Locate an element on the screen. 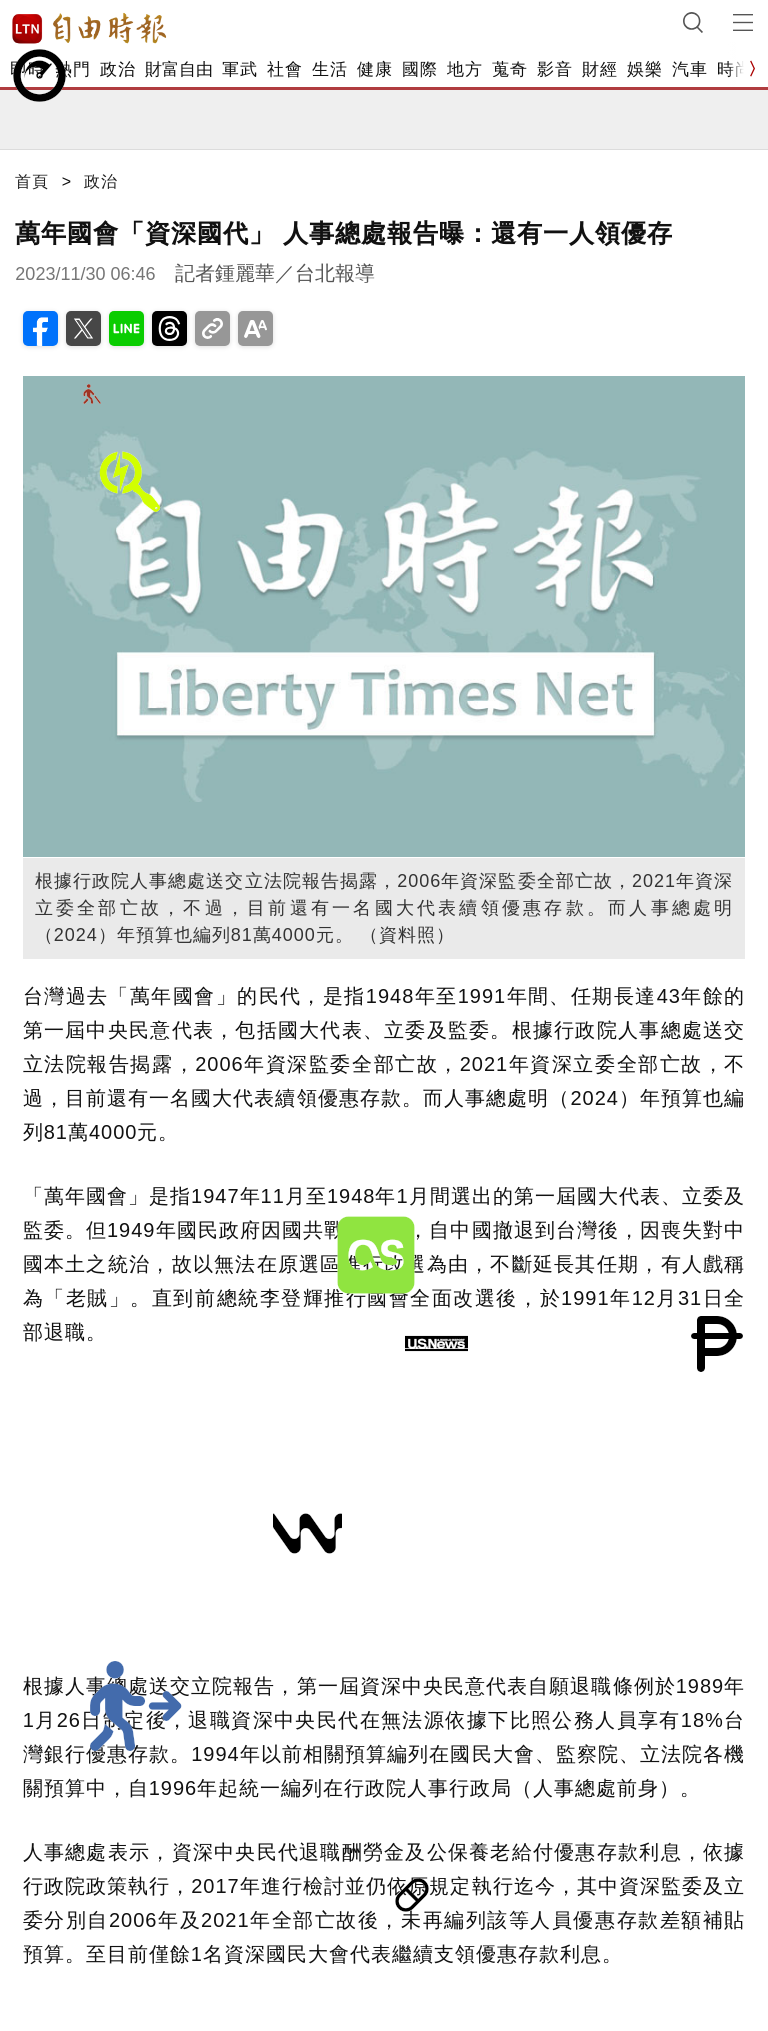 The image size is (768, 2031). searchengin logo is located at coordinates (130, 481).